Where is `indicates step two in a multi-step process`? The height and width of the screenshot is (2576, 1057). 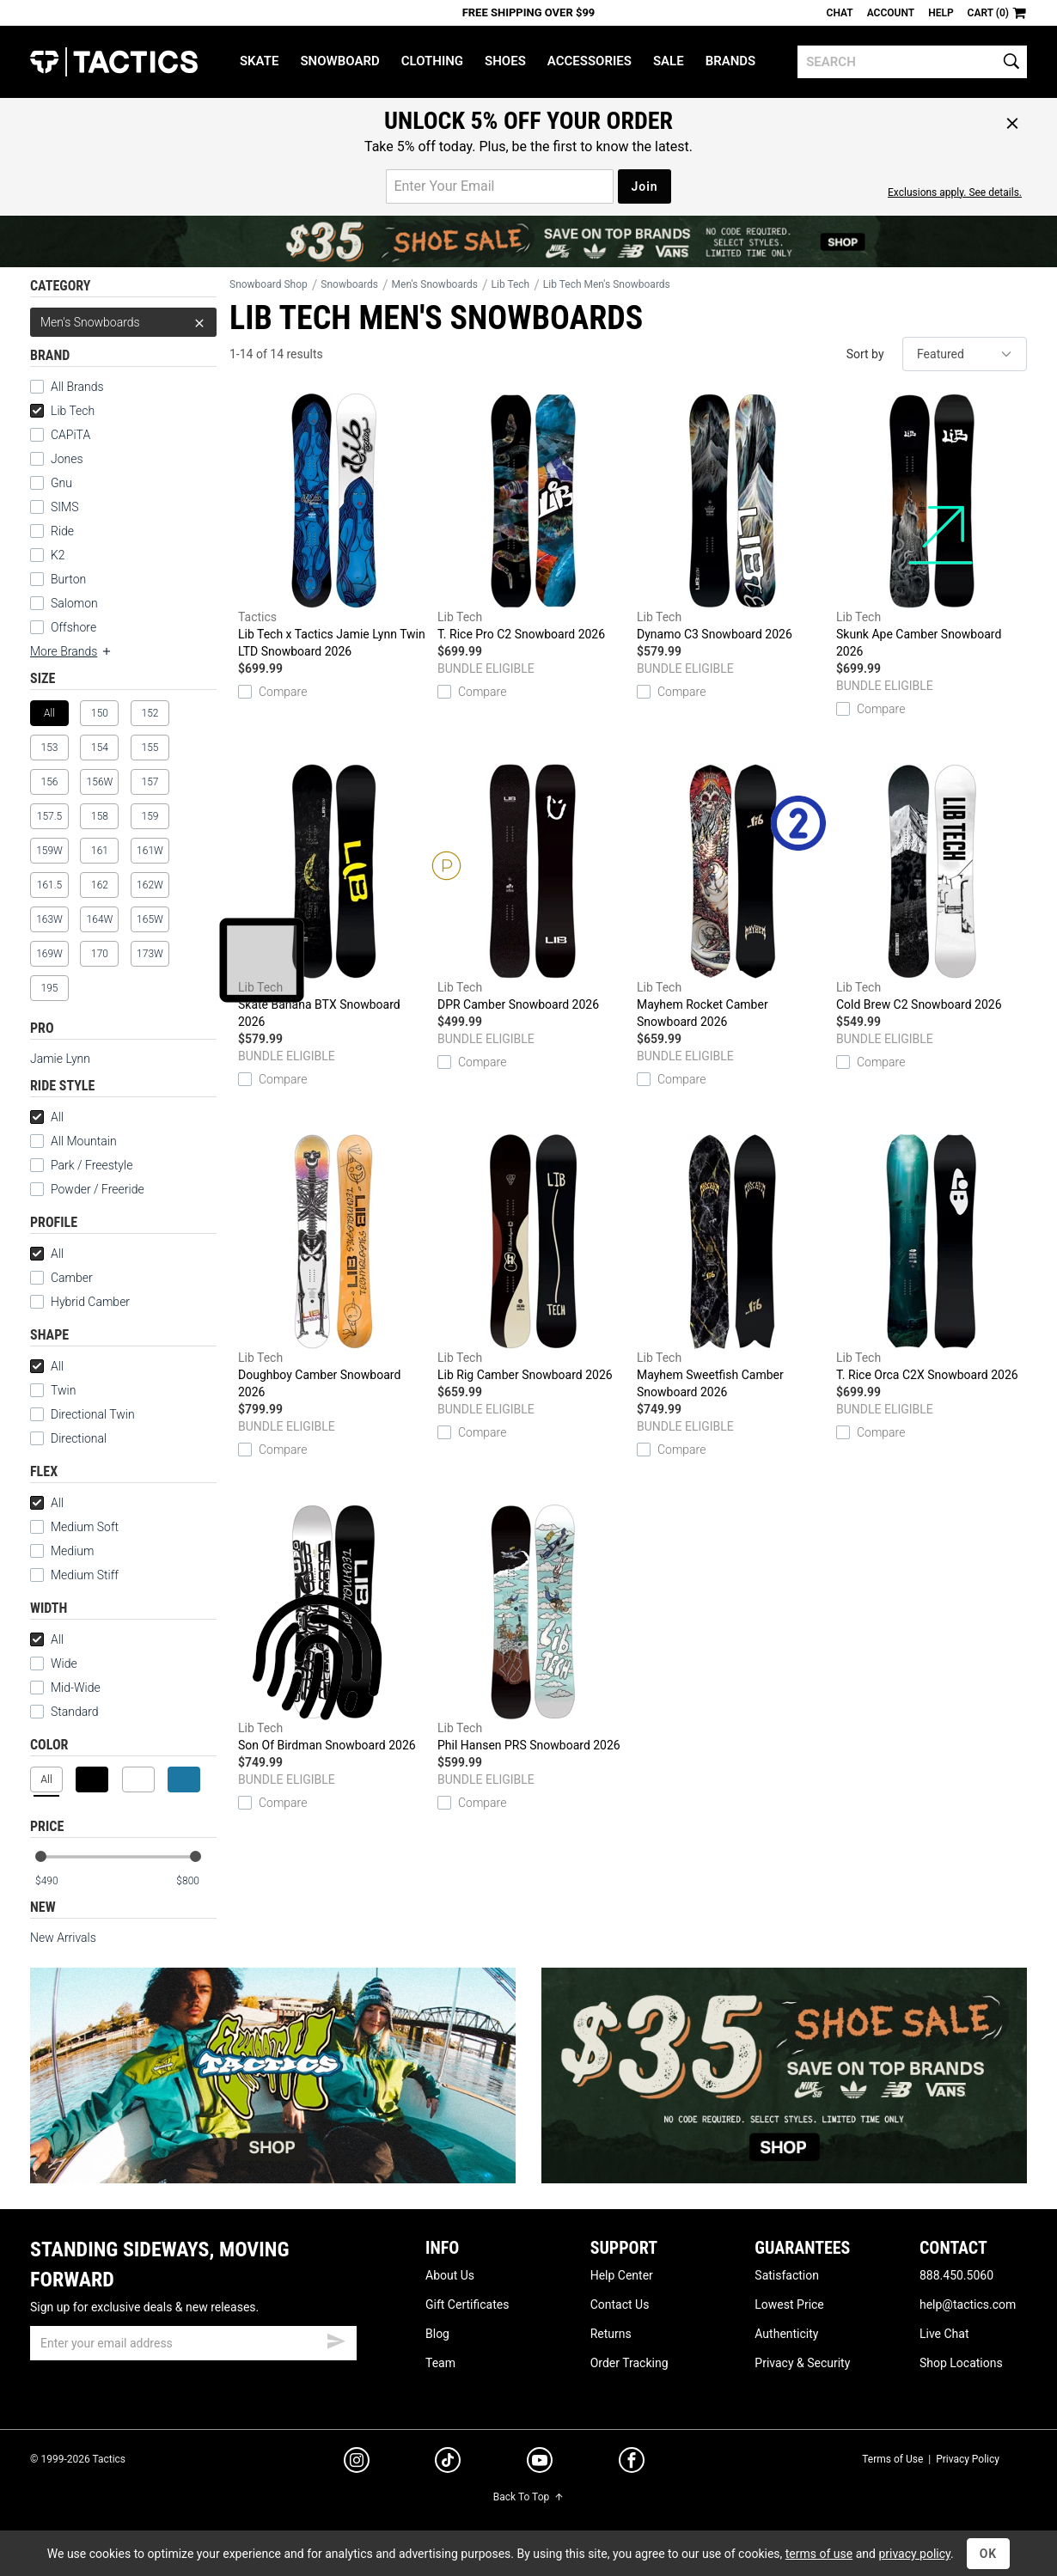
indicates step two in a multi-step process is located at coordinates (798, 823).